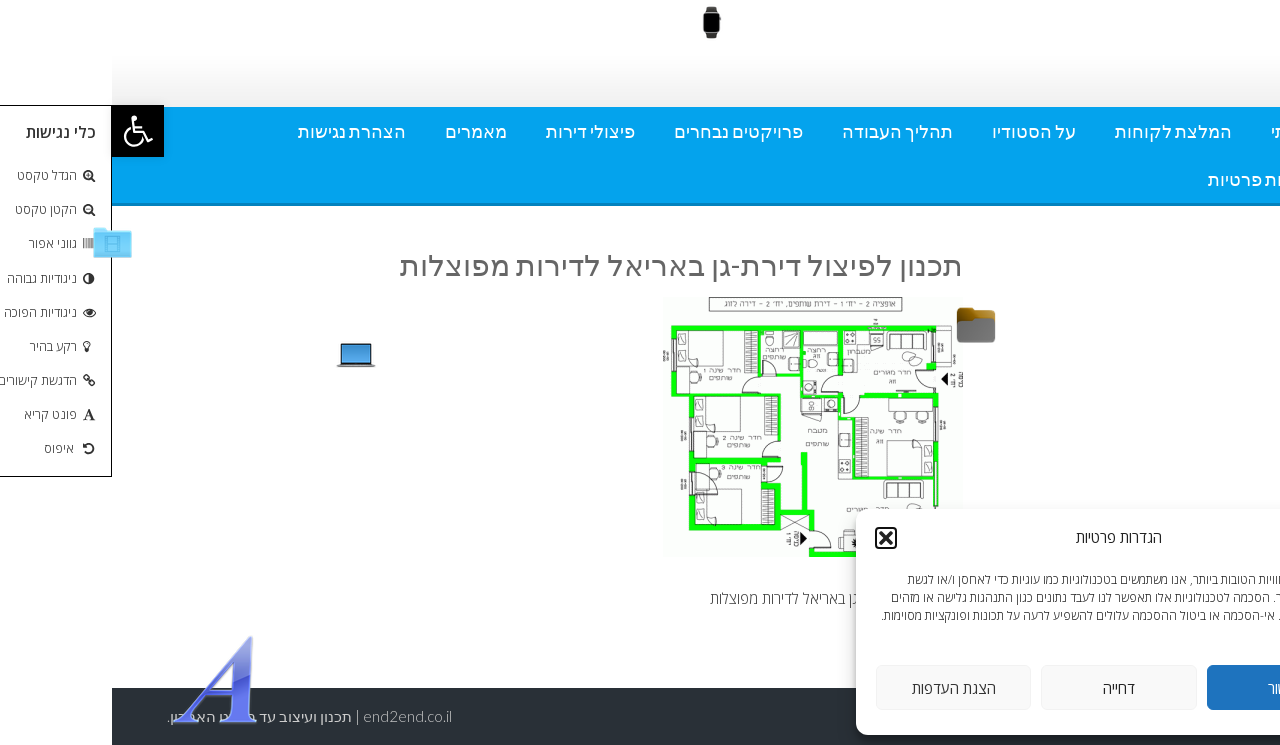  Describe the element at coordinates (976, 325) in the screenshot. I see `indicates a folder is ready to accept a dragged item` at that location.